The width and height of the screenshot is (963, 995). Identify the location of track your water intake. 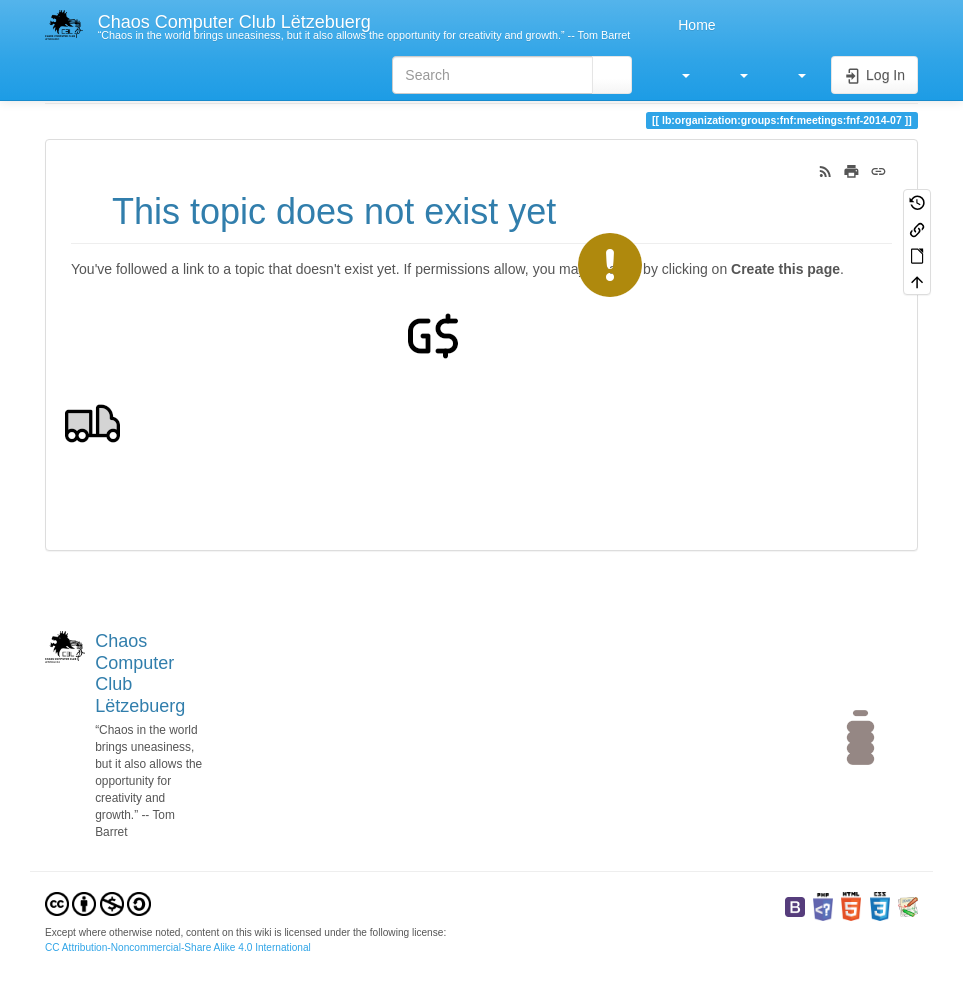
(860, 737).